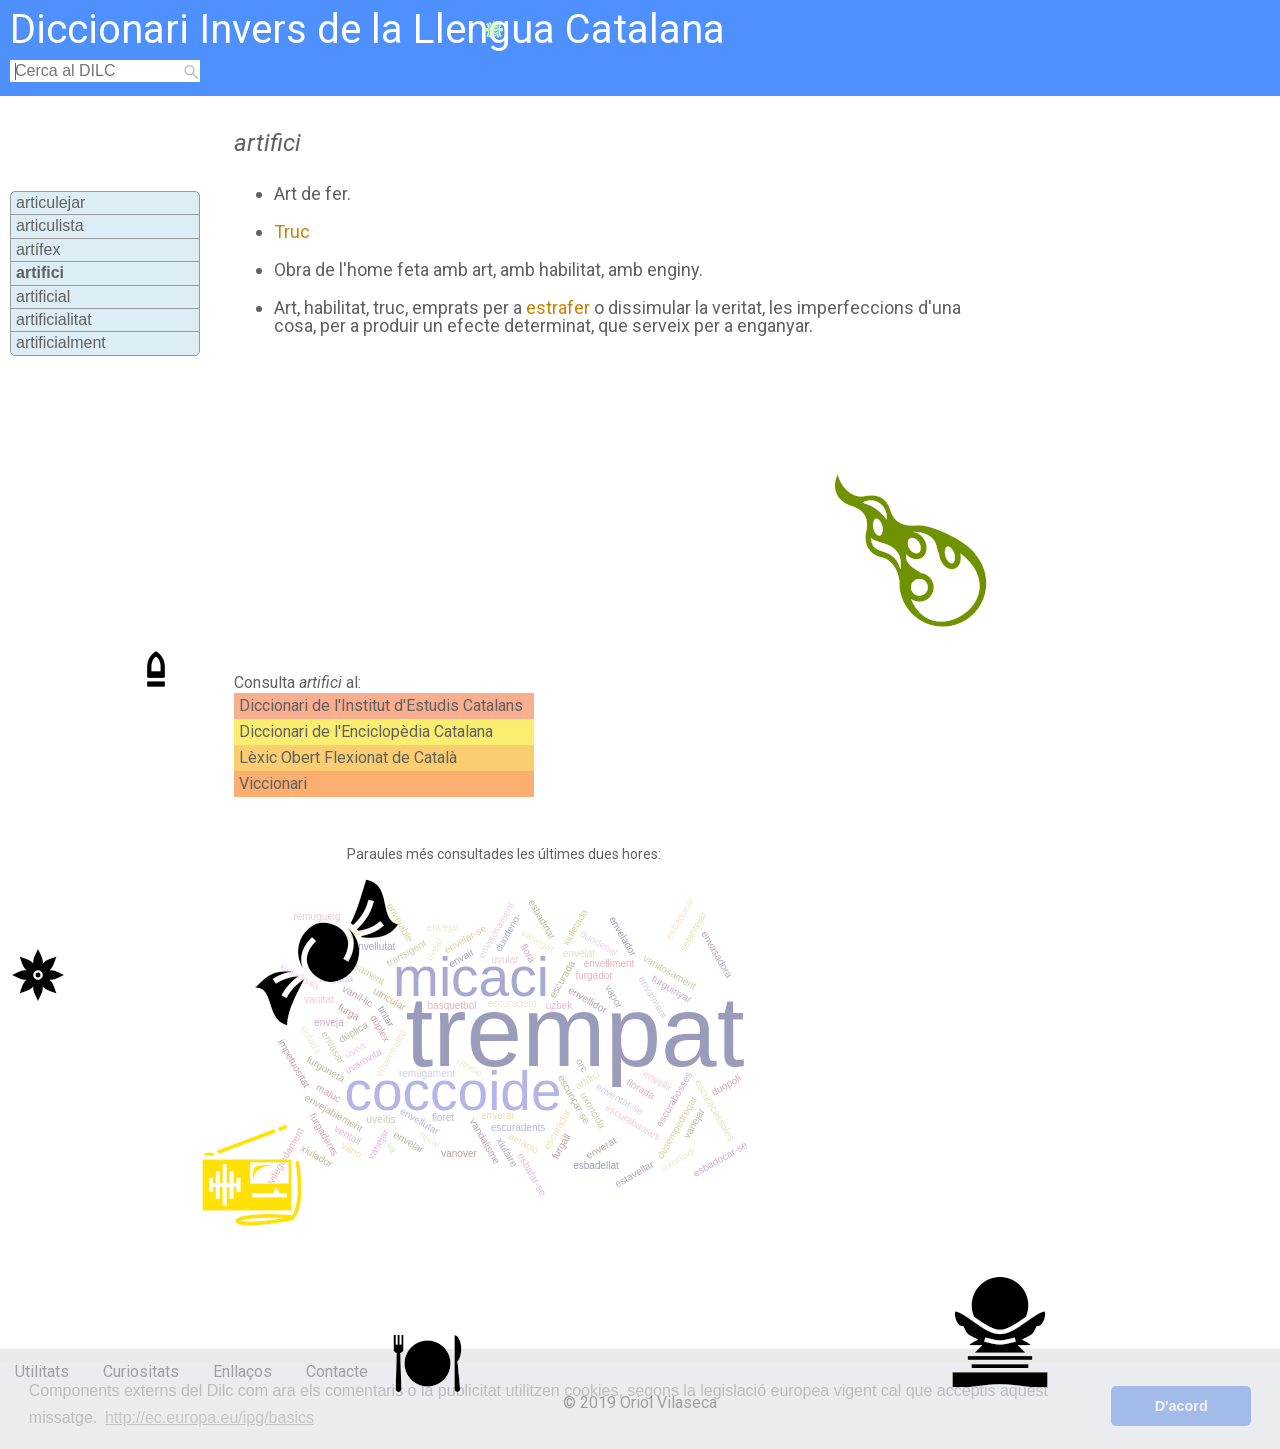  I want to click on view meal or dining options, so click(427, 1363).